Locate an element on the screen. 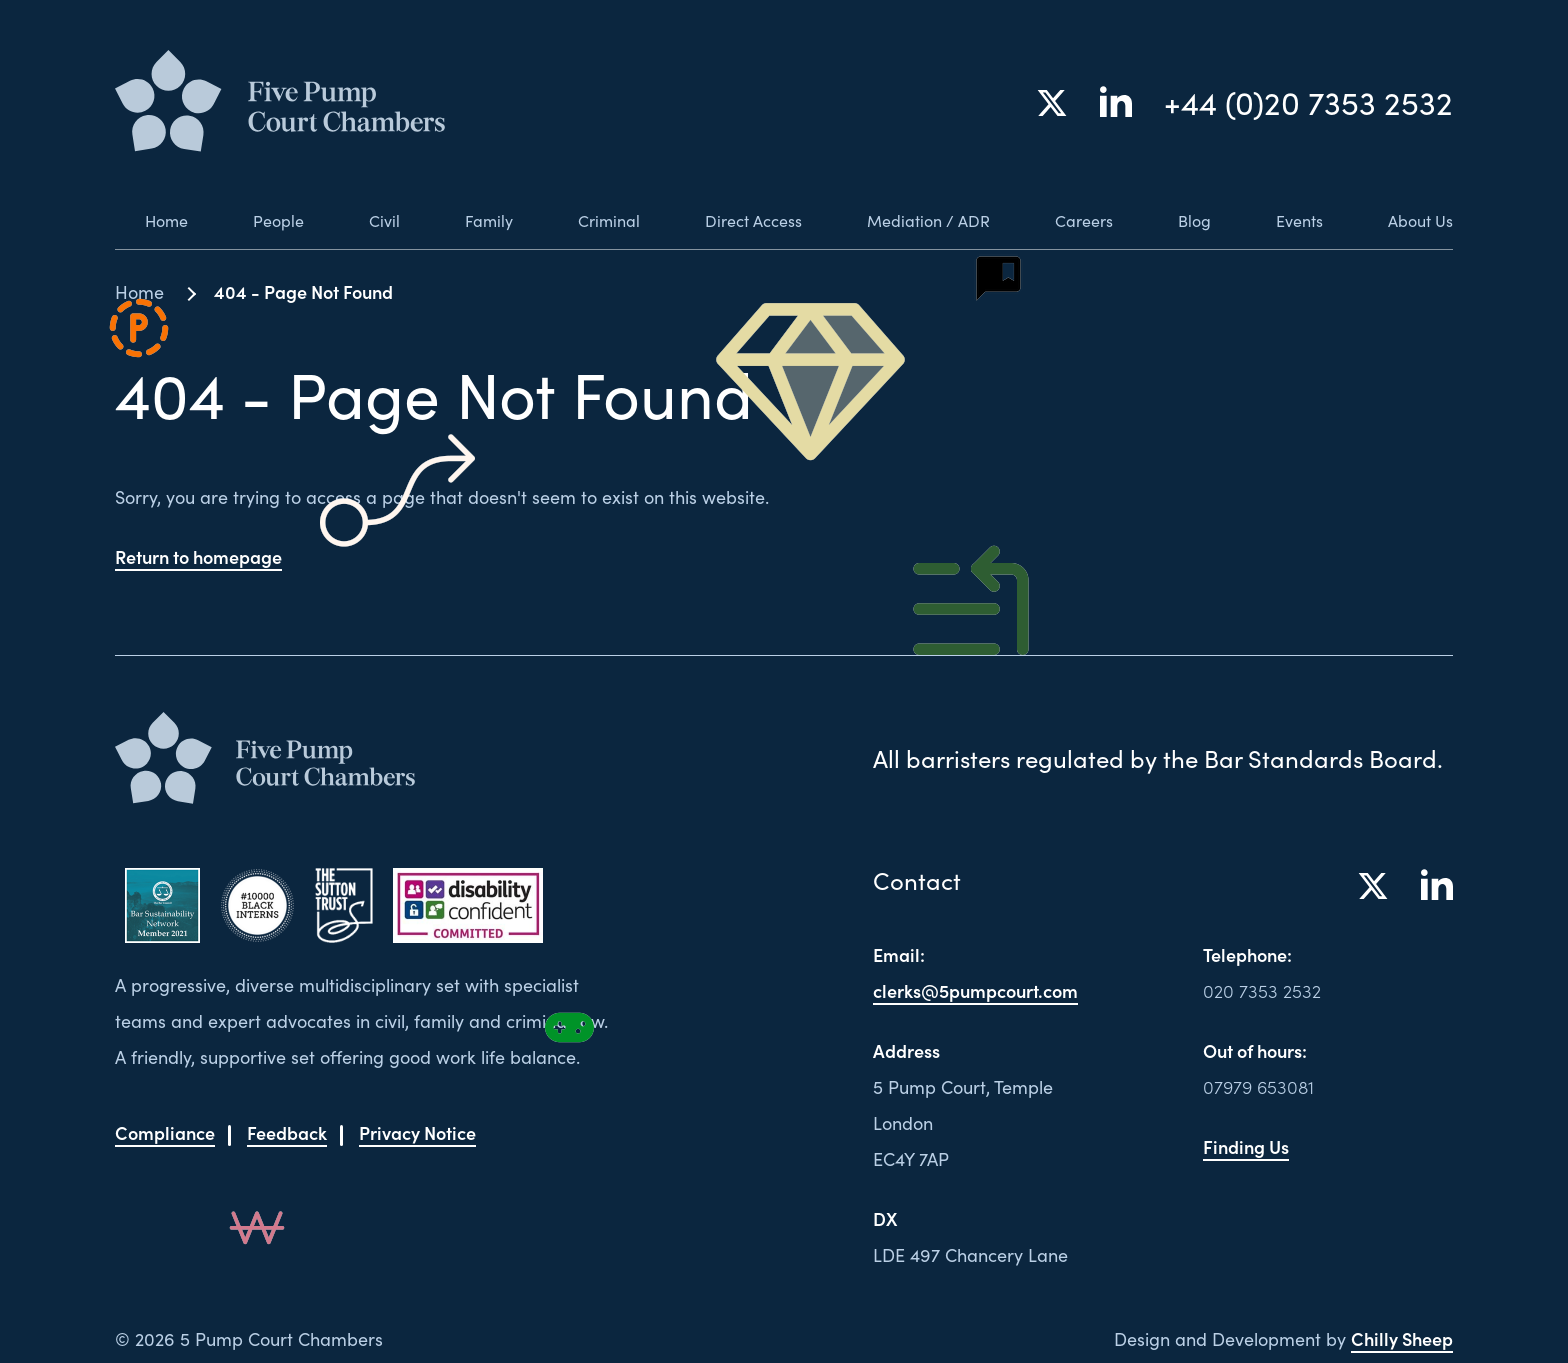  indicates parking location or zone is located at coordinates (139, 328).